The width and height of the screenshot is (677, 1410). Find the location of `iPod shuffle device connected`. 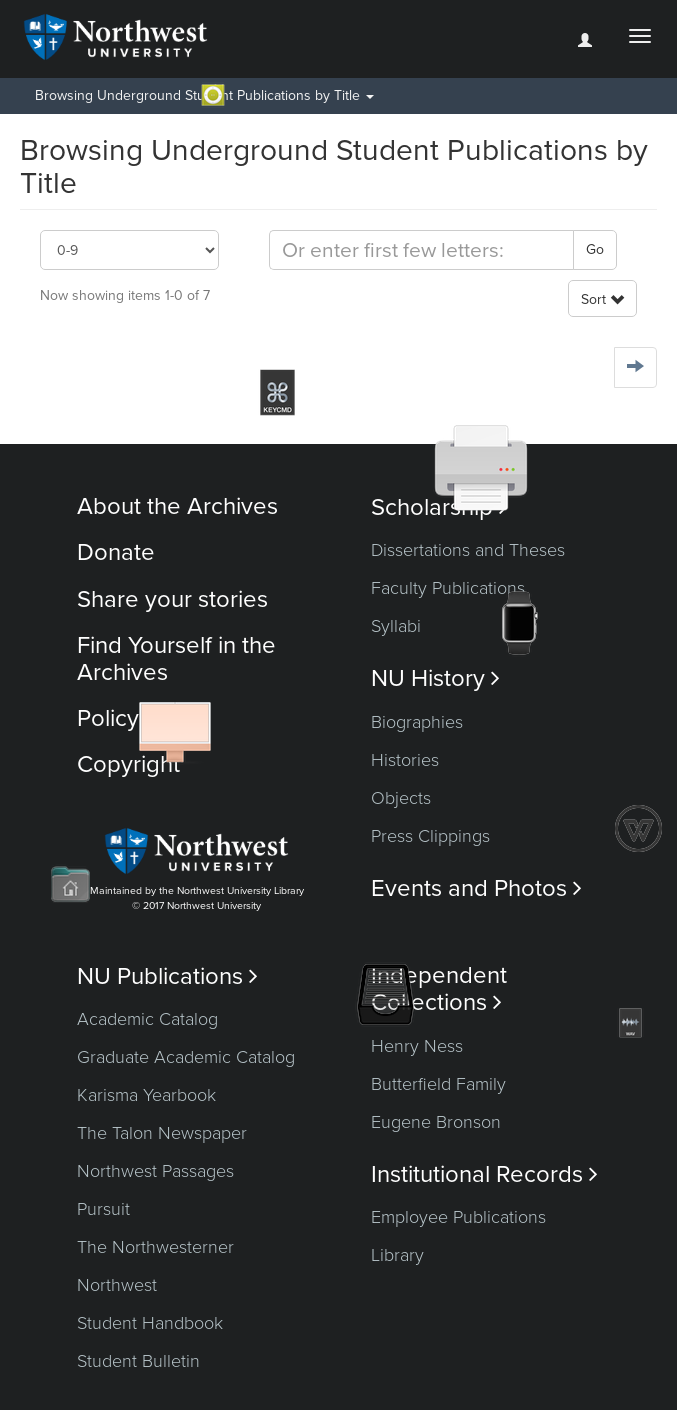

iPod shuffle device connected is located at coordinates (213, 95).